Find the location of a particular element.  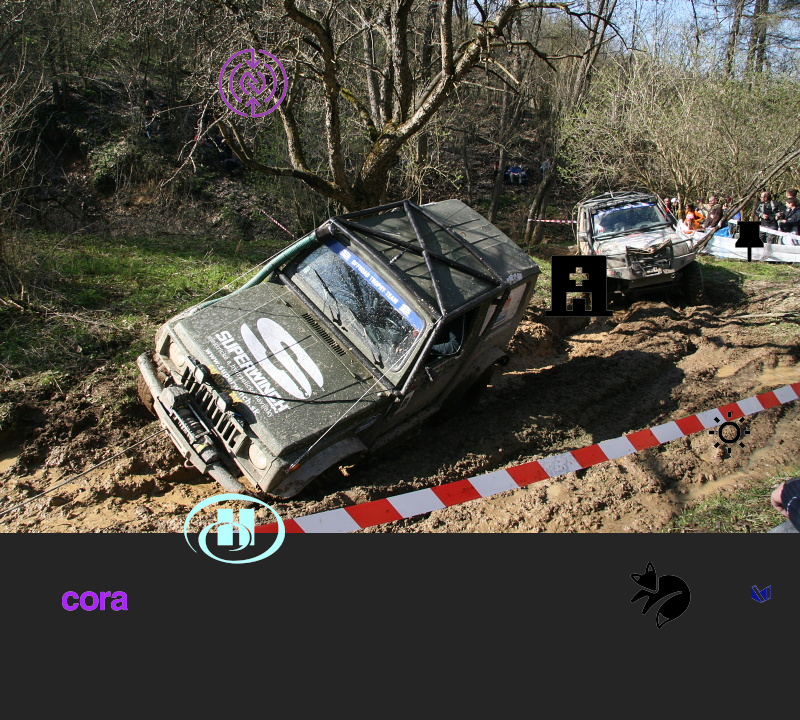

open the Kitsu anime tracking app is located at coordinates (660, 595).